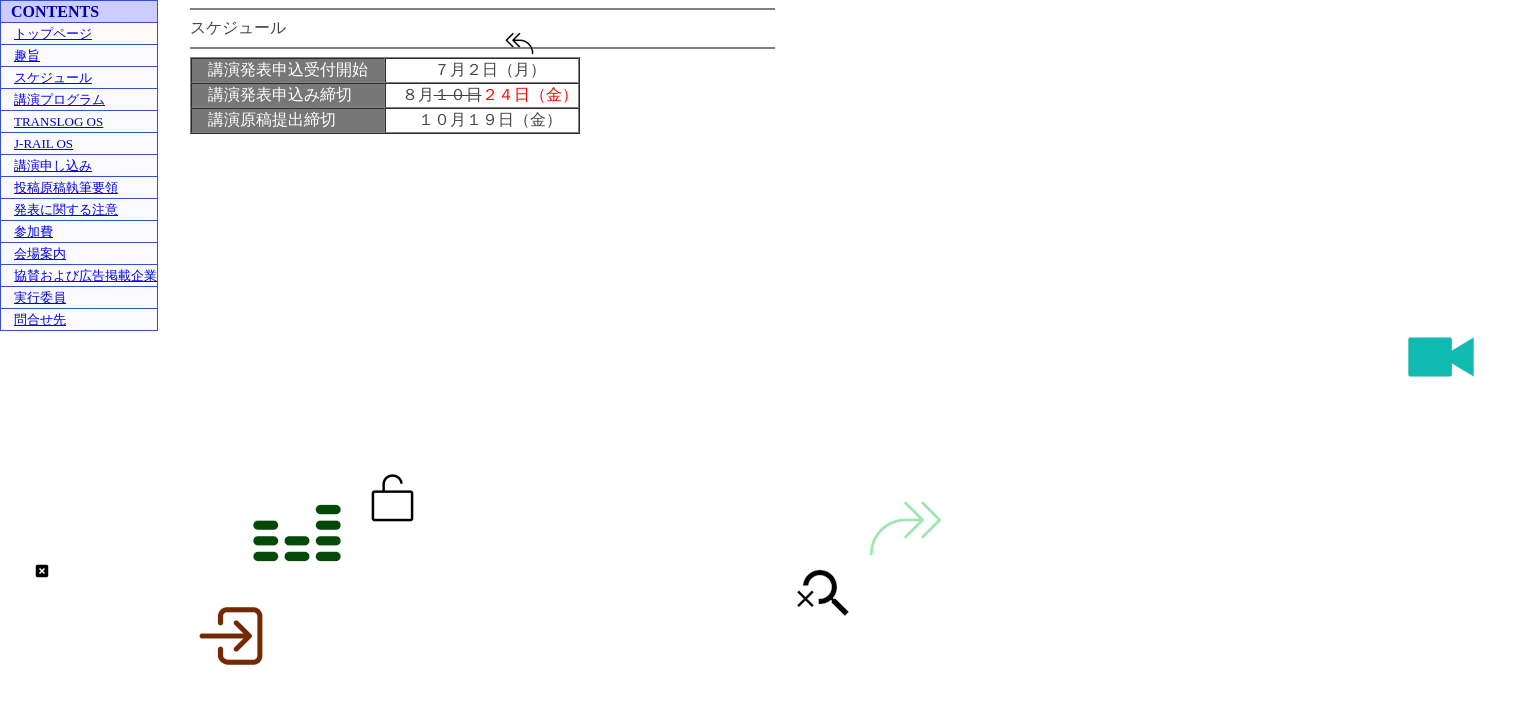 The width and height of the screenshot is (1515, 720). What do you see at coordinates (42, 571) in the screenshot?
I see `close or dismiss a dialog box` at bounding box center [42, 571].